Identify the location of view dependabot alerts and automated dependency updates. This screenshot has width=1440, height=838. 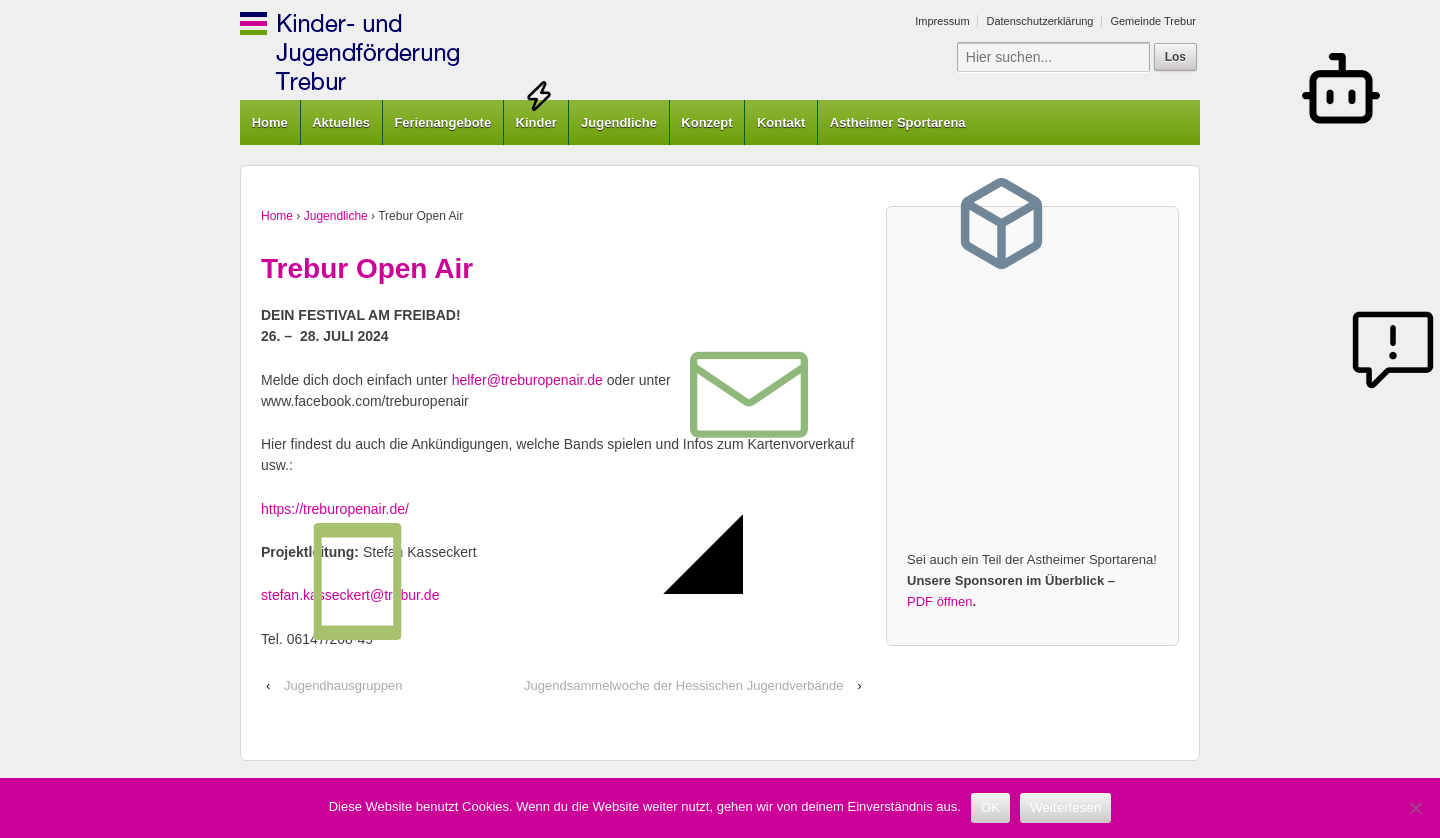
(1341, 92).